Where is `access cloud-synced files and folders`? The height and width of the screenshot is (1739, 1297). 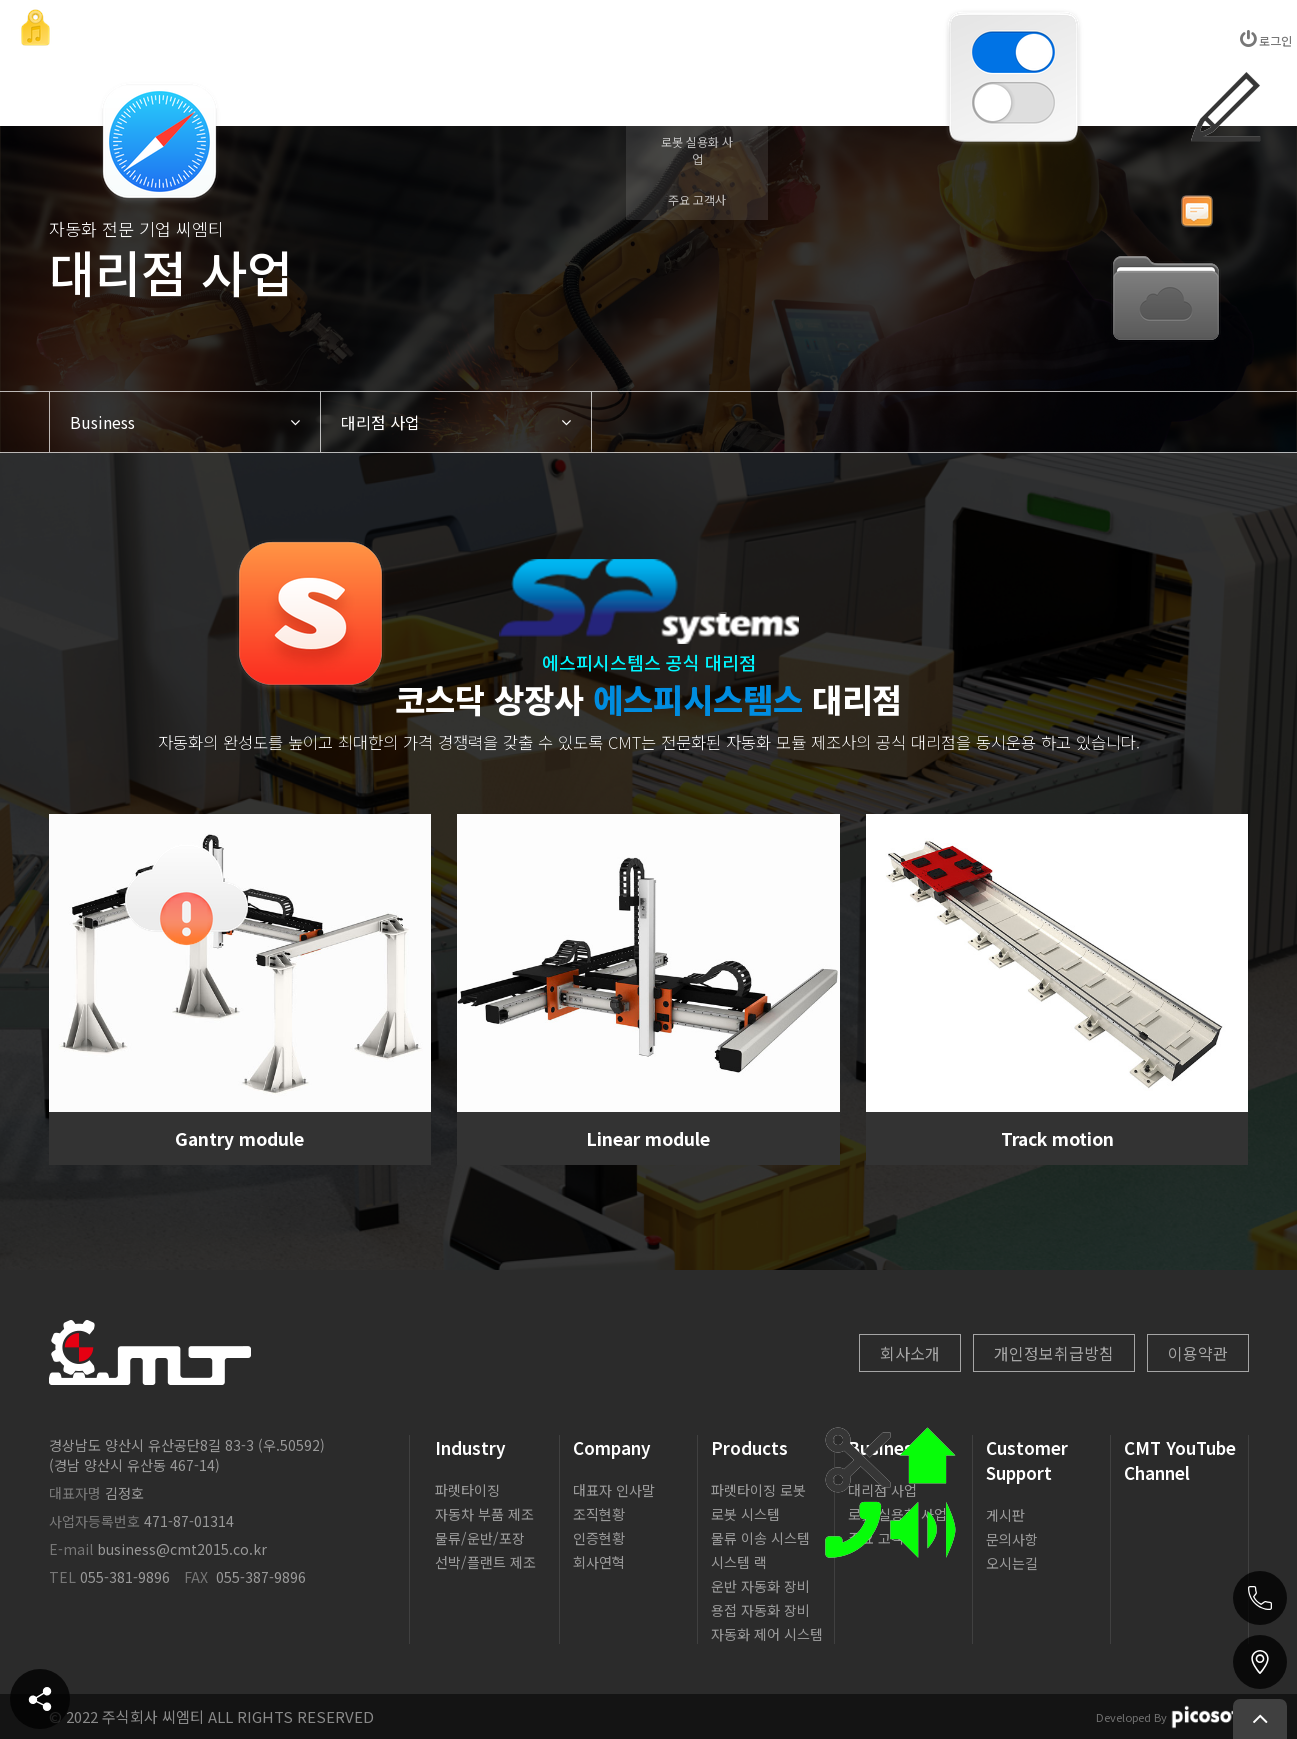
access cloud-synced files and folders is located at coordinates (1166, 298).